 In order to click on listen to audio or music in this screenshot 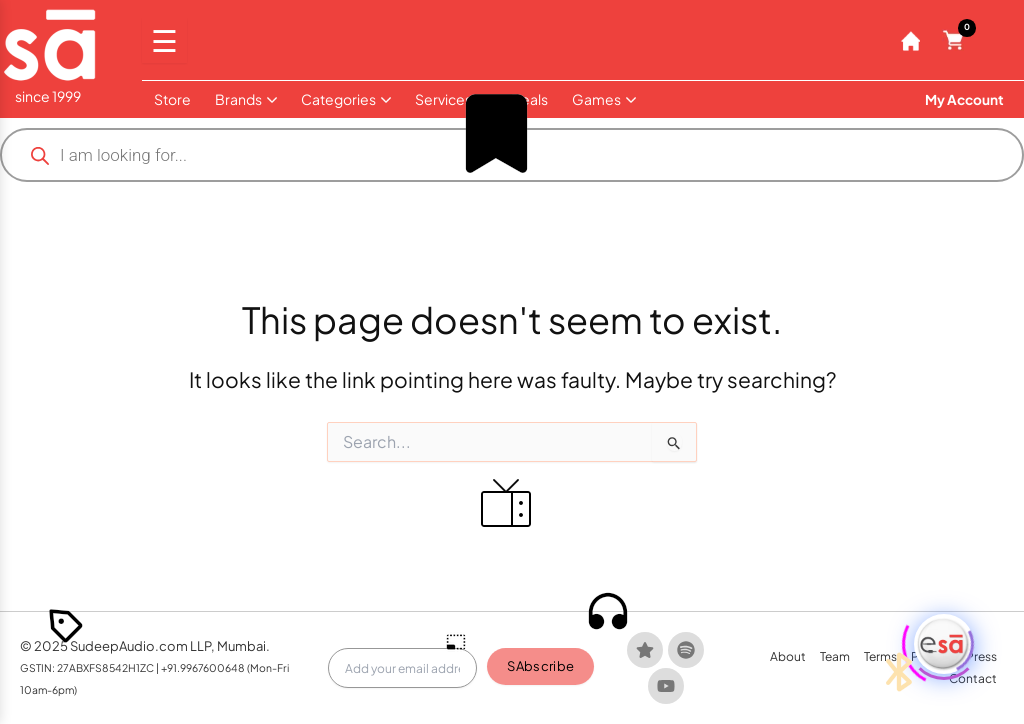, I will do `click(608, 612)`.